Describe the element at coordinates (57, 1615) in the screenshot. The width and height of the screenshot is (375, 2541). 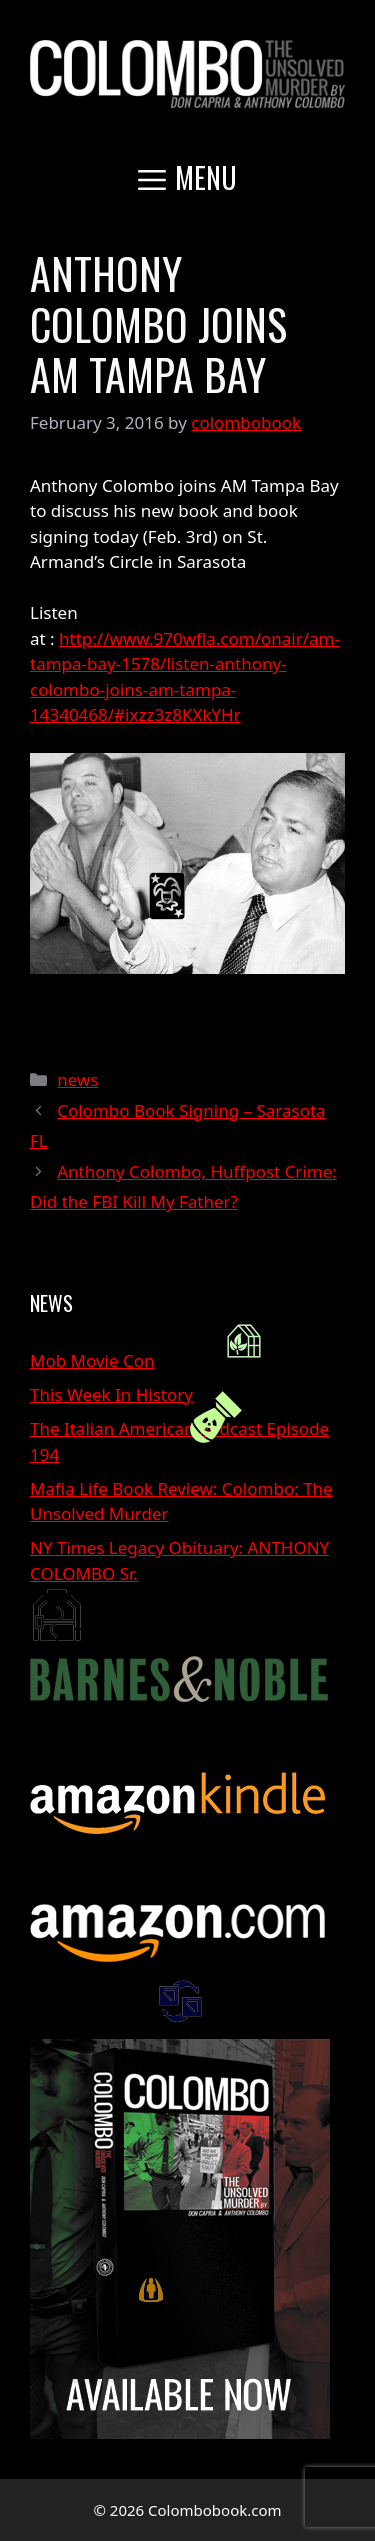
I see `access airlock or sealed compartment controls` at that location.